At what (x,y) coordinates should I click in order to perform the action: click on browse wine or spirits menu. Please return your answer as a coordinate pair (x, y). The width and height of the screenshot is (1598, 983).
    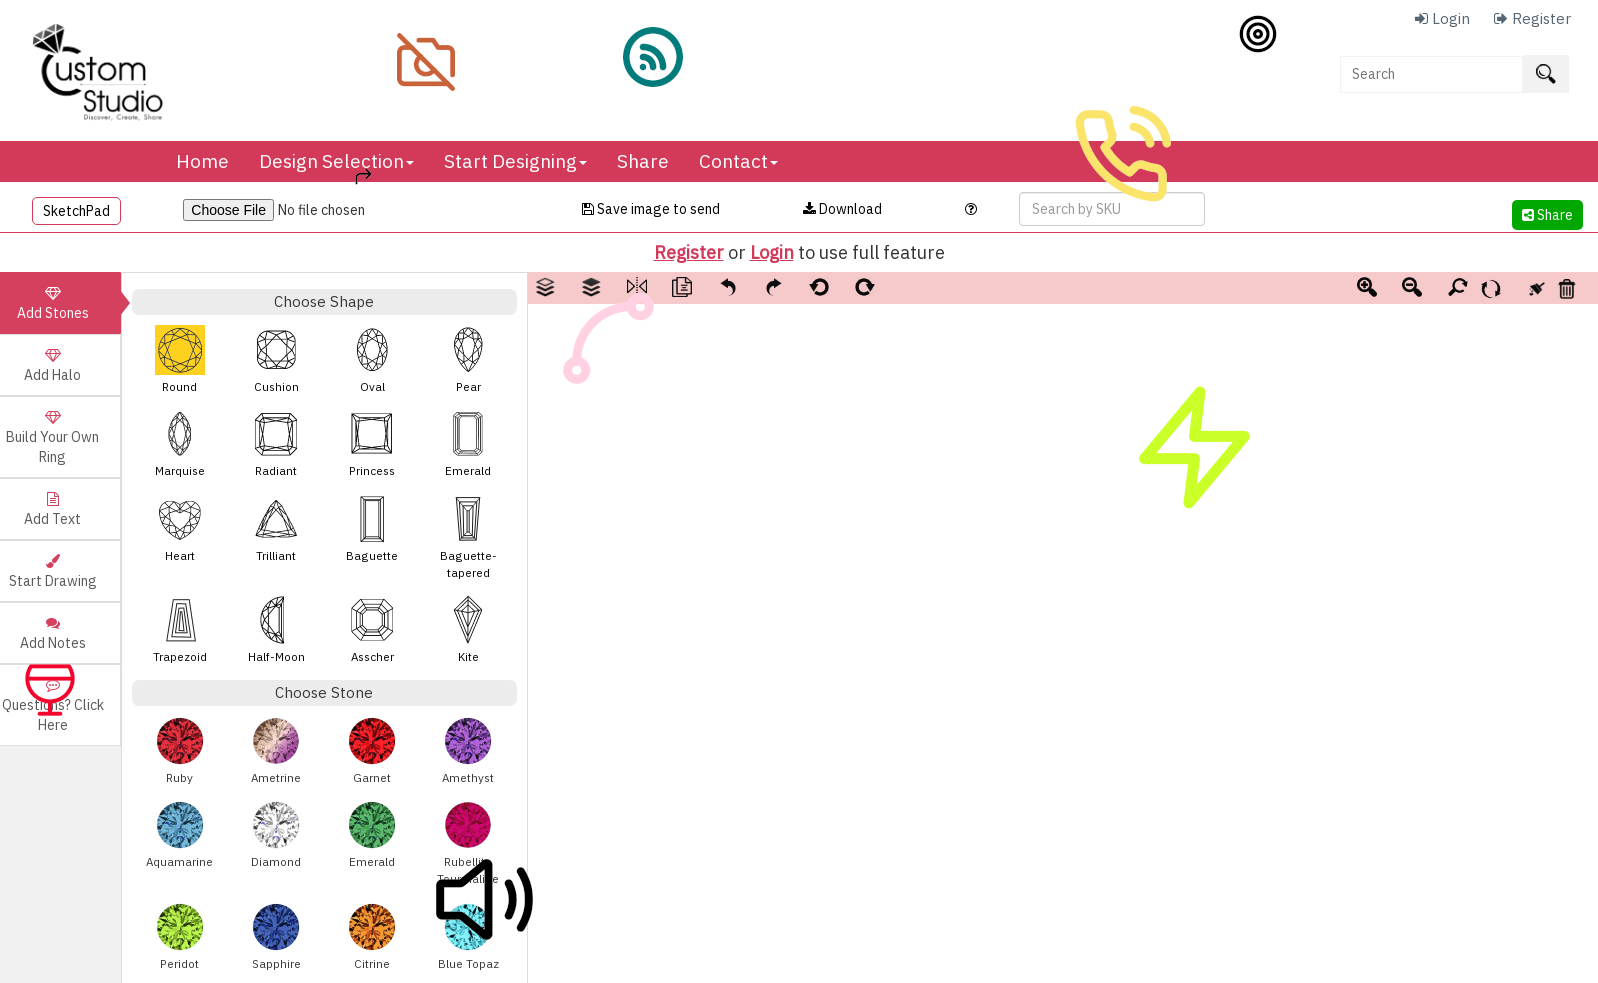
    Looking at the image, I should click on (50, 689).